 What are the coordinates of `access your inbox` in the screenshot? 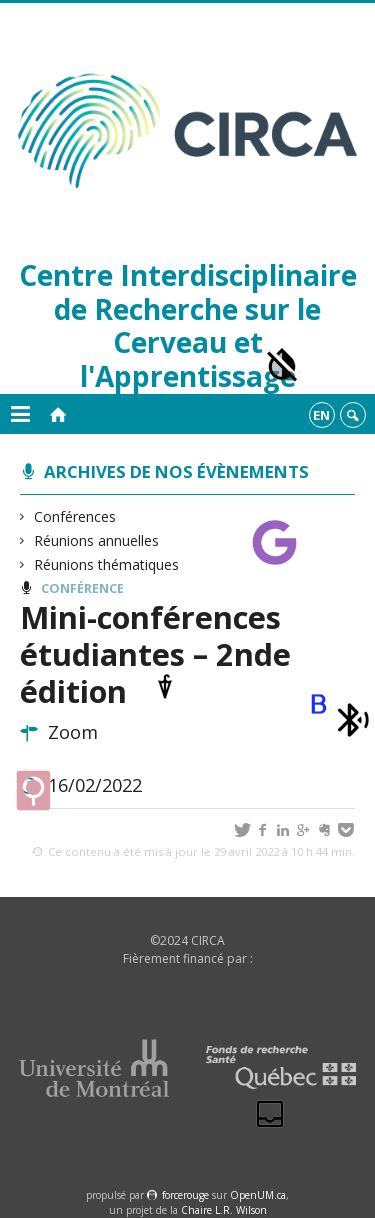 It's located at (270, 1114).